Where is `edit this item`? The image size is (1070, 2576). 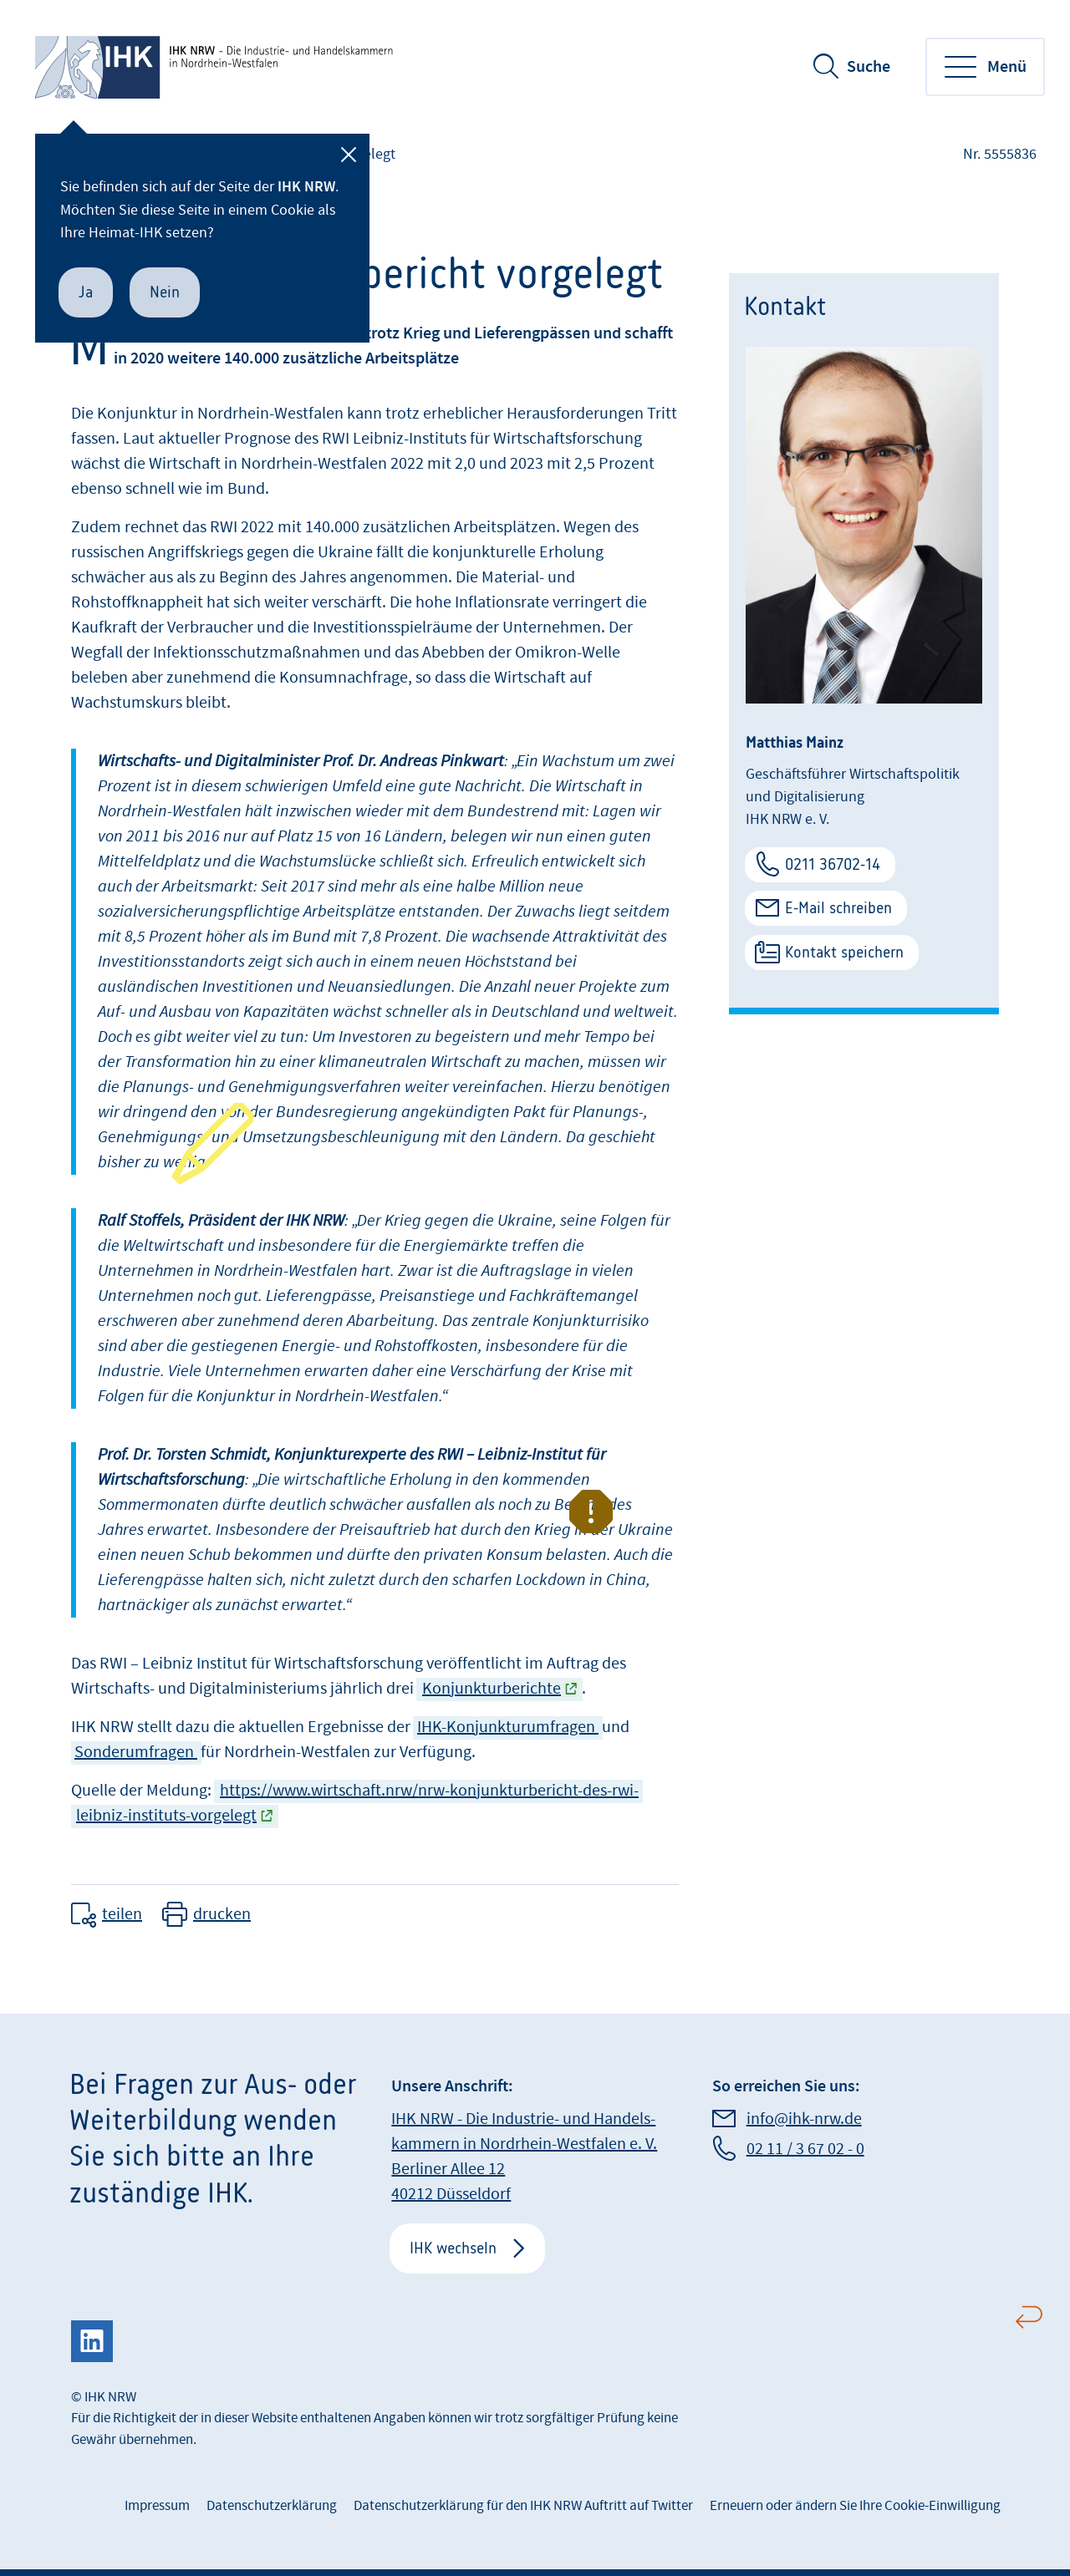 edit this item is located at coordinates (212, 1144).